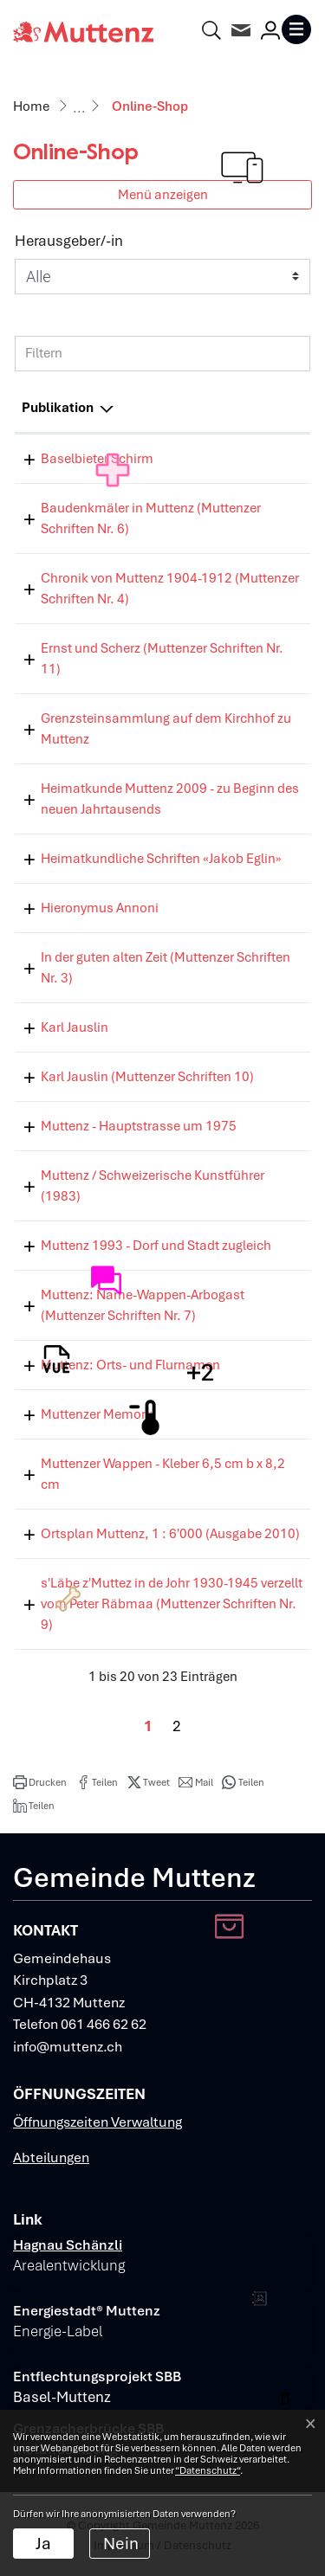  What do you see at coordinates (229, 1926) in the screenshot?
I see `view your shopping bag` at bounding box center [229, 1926].